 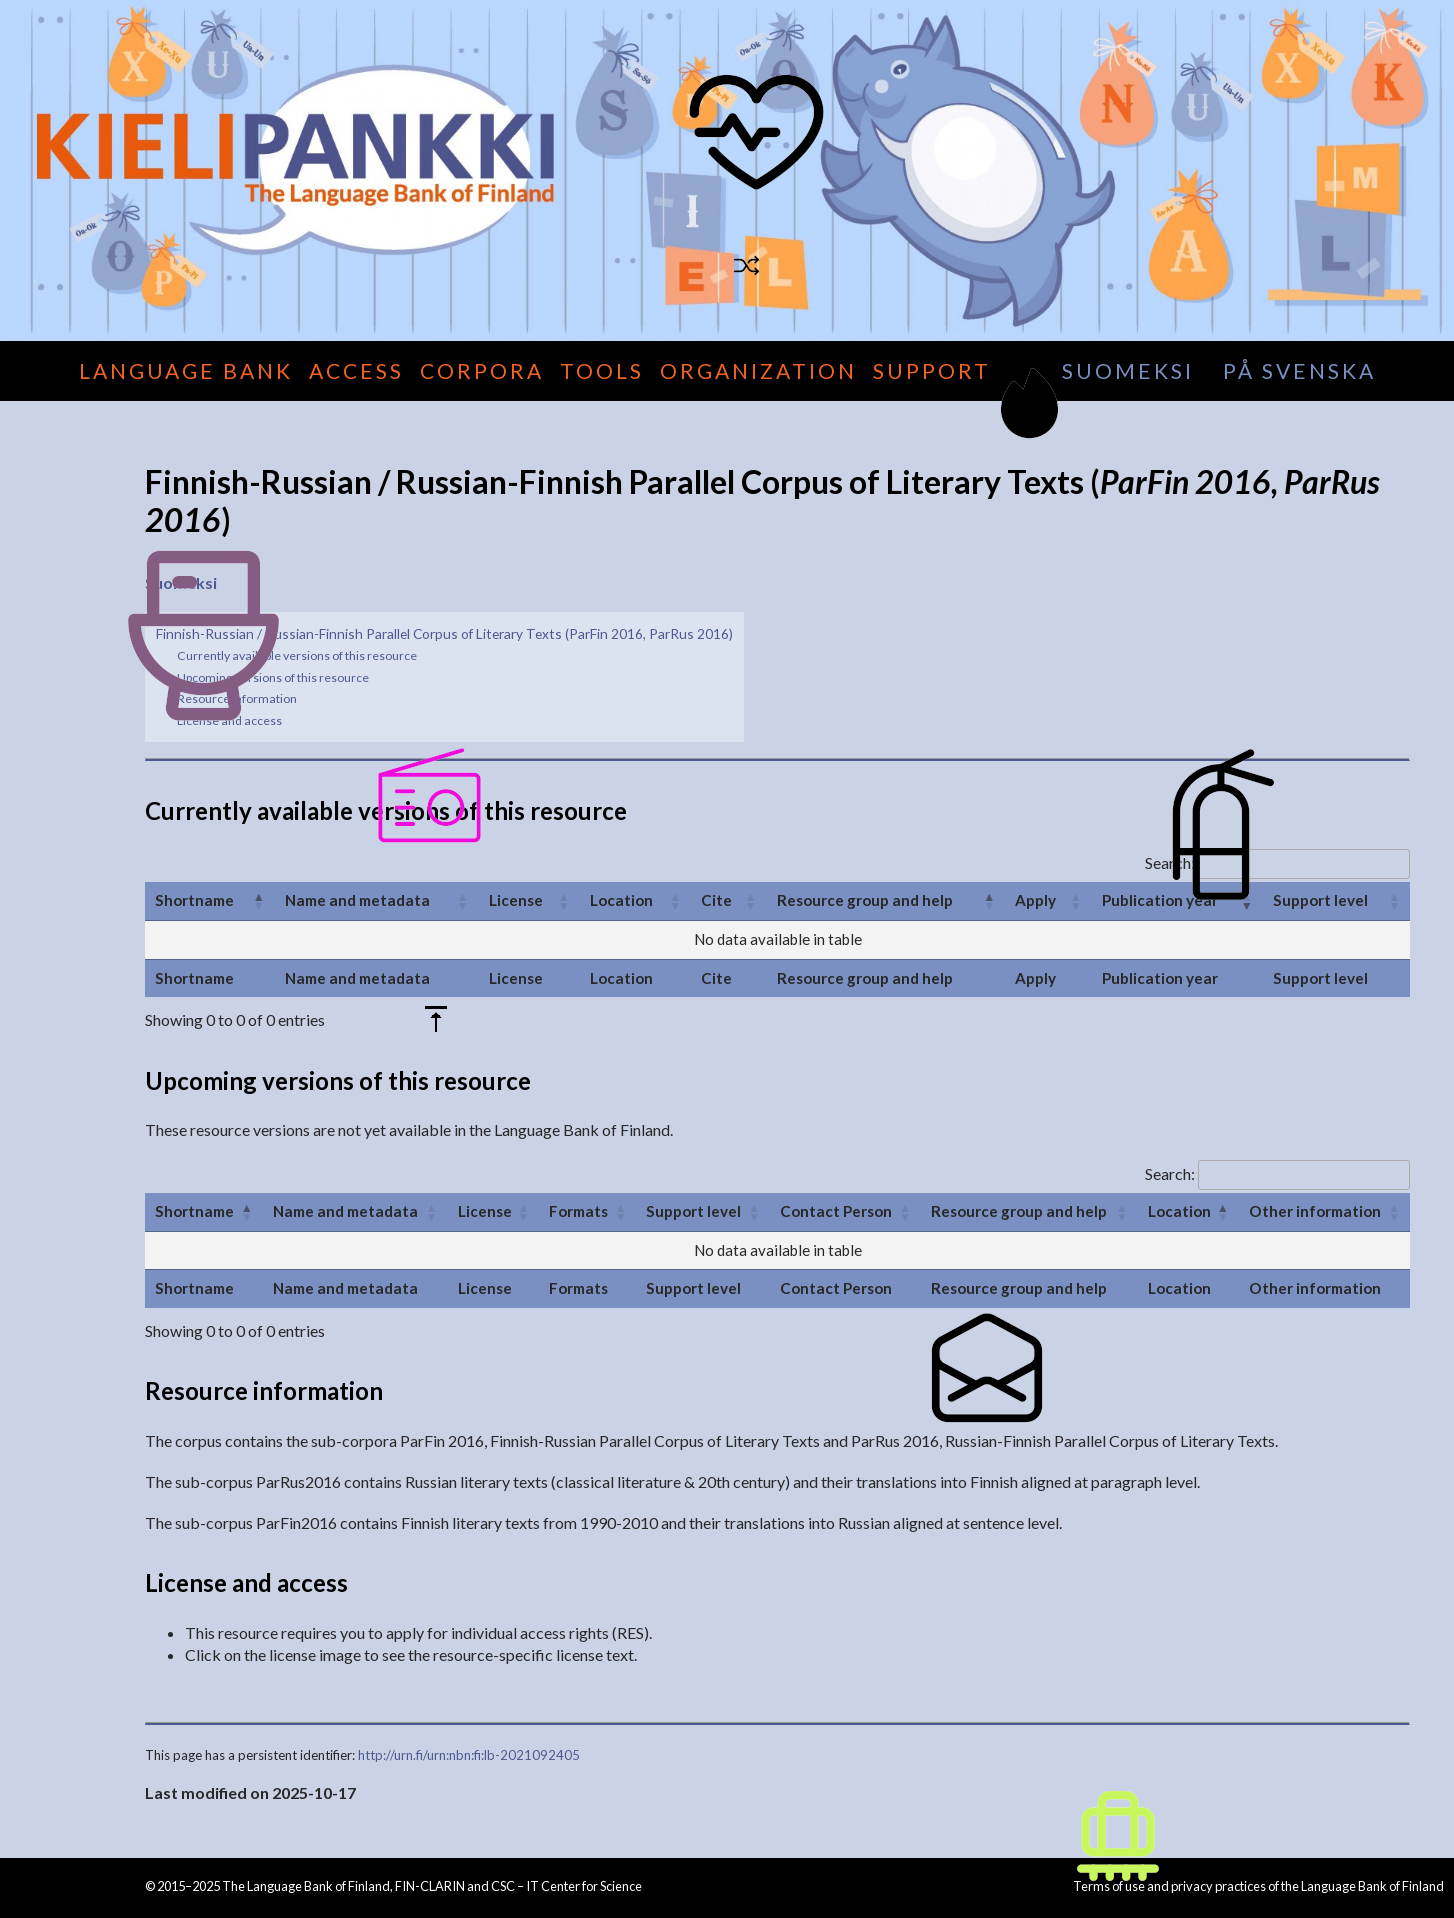 What do you see at coordinates (1216, 827) in the screenshot?
I see `access fire safety information` at bounding box center [1216, 827].